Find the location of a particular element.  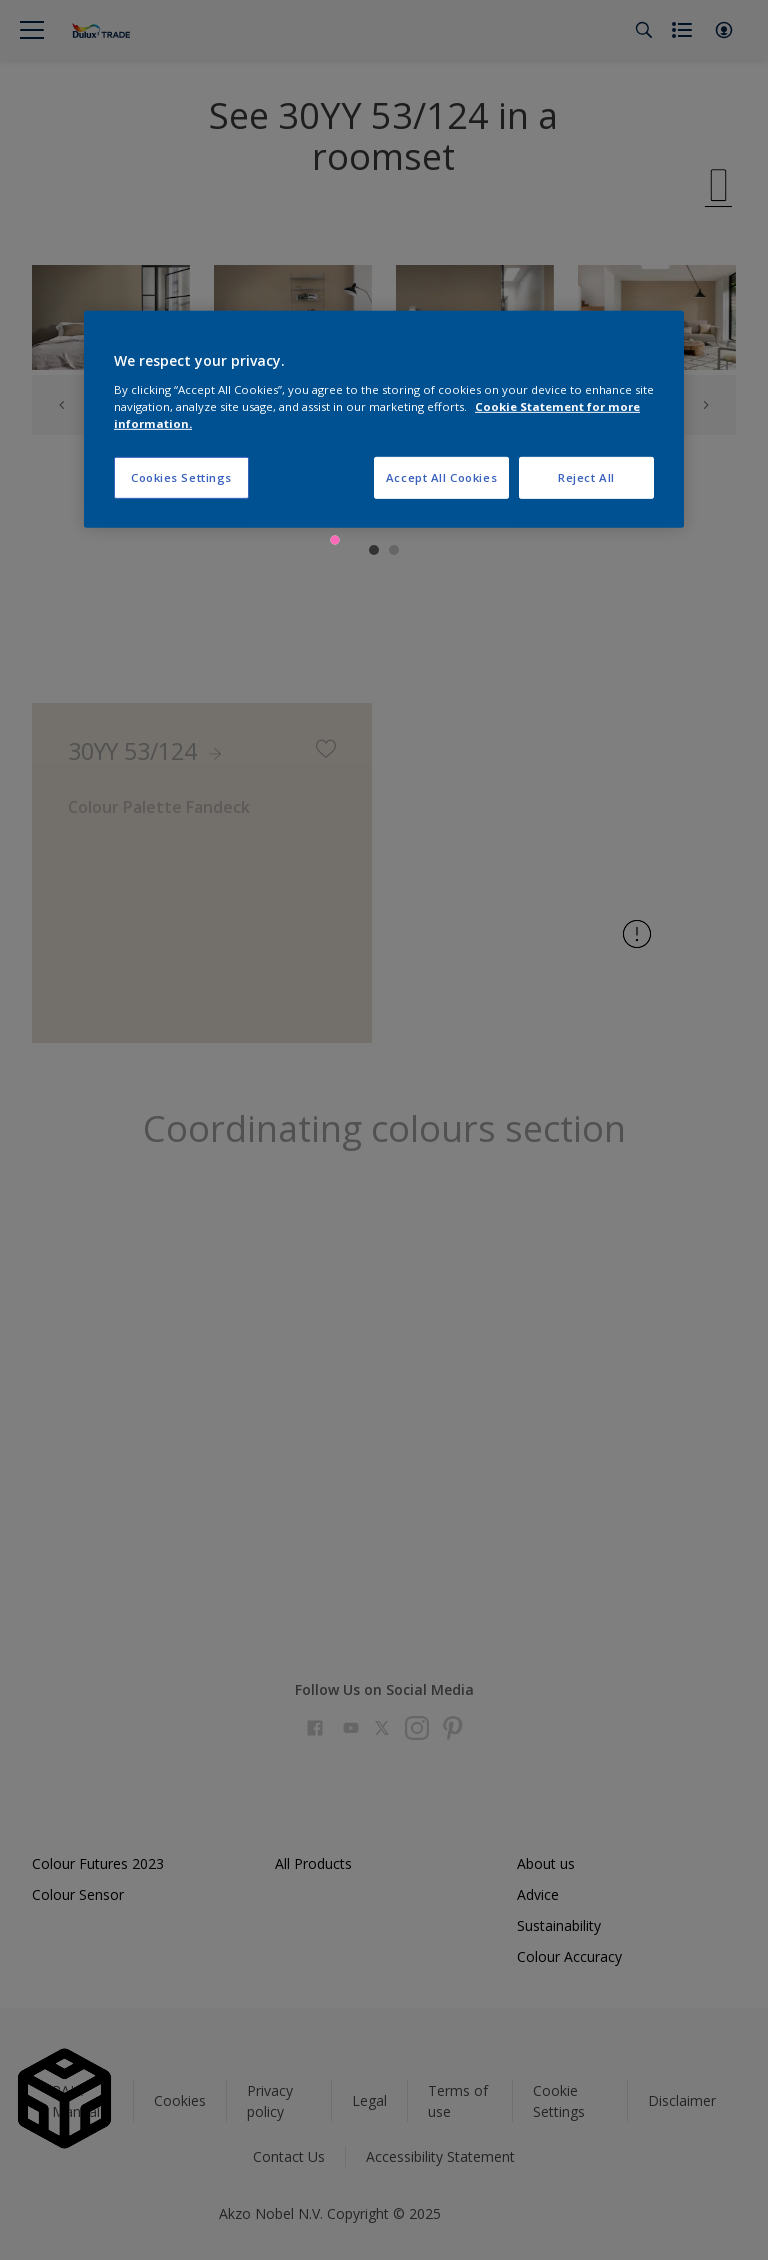

align object to bottom edge is located at coordinates (718, 187).